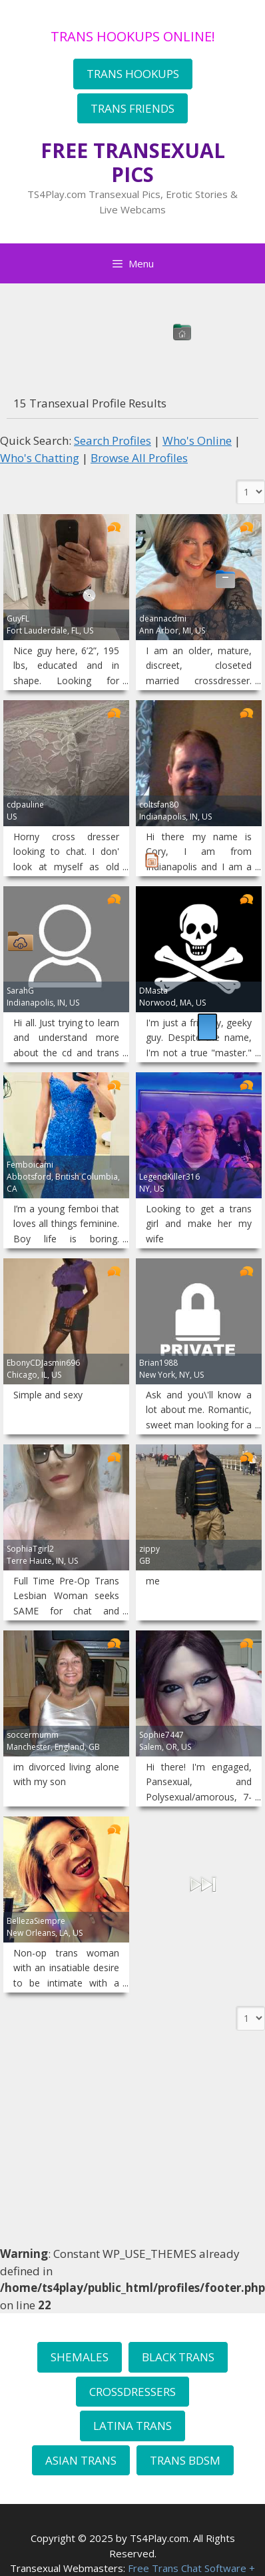  I want to click on access your home folder, so click(182, 331).